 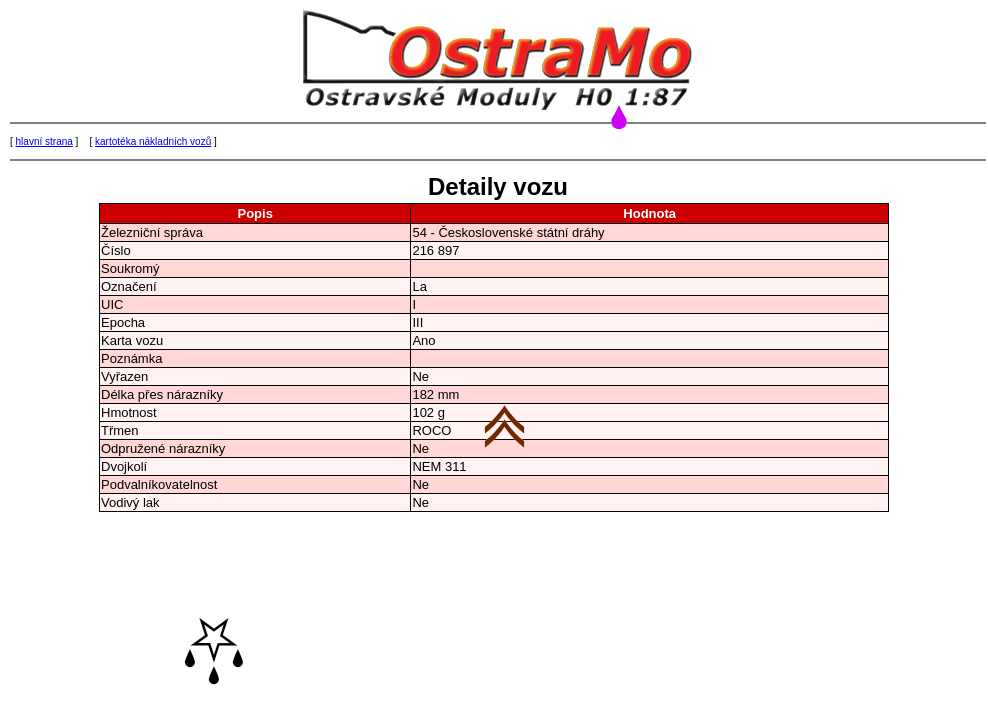 What do you see at coordinates (619, 117) in the screenshot?
I see `indicates water or hydration level` at bounding box center [619, 117].